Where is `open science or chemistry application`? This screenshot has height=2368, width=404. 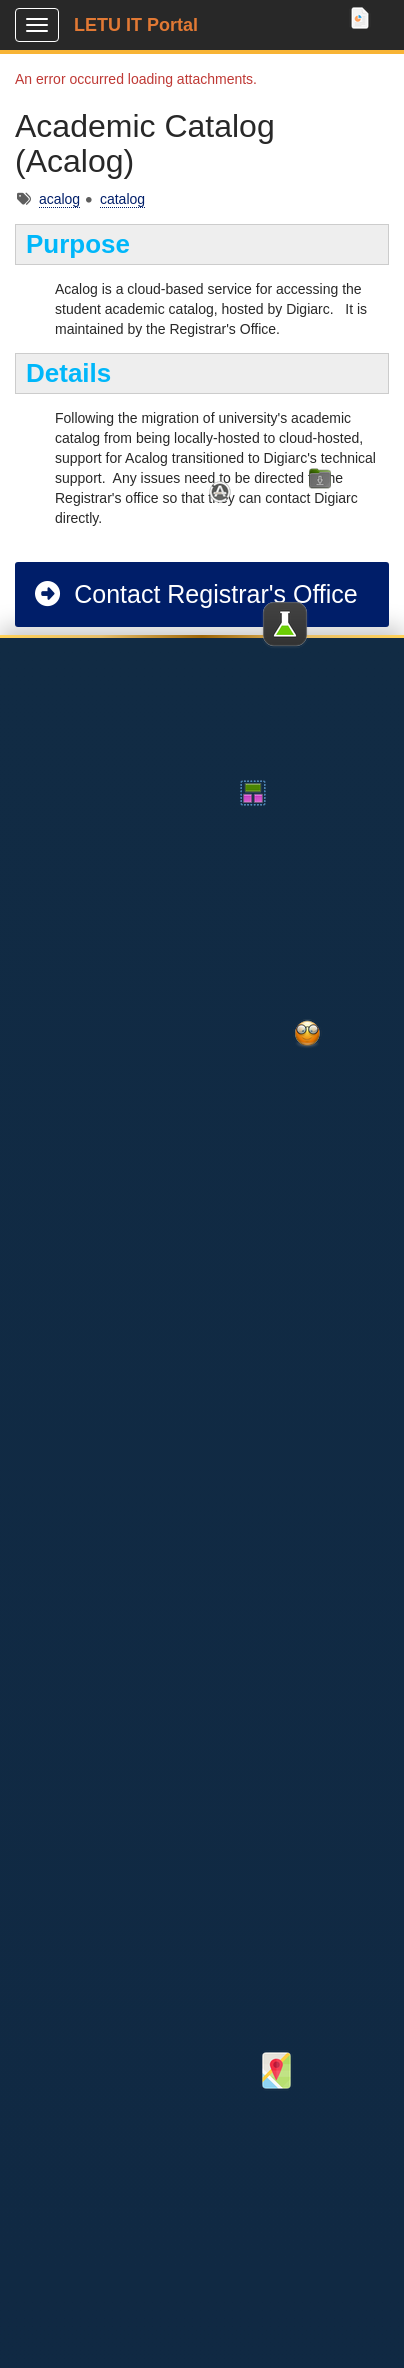
open science or chemistry application is located at coordinates (285, 624).